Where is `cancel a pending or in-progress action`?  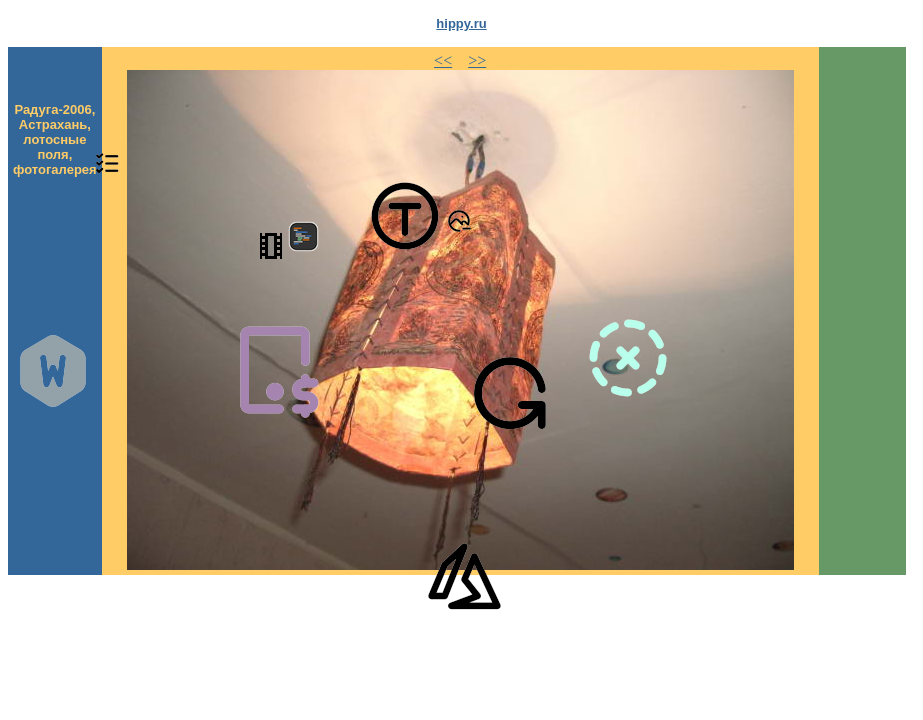 cancel a pending or in-progress action is located at coordinates (628, 358).